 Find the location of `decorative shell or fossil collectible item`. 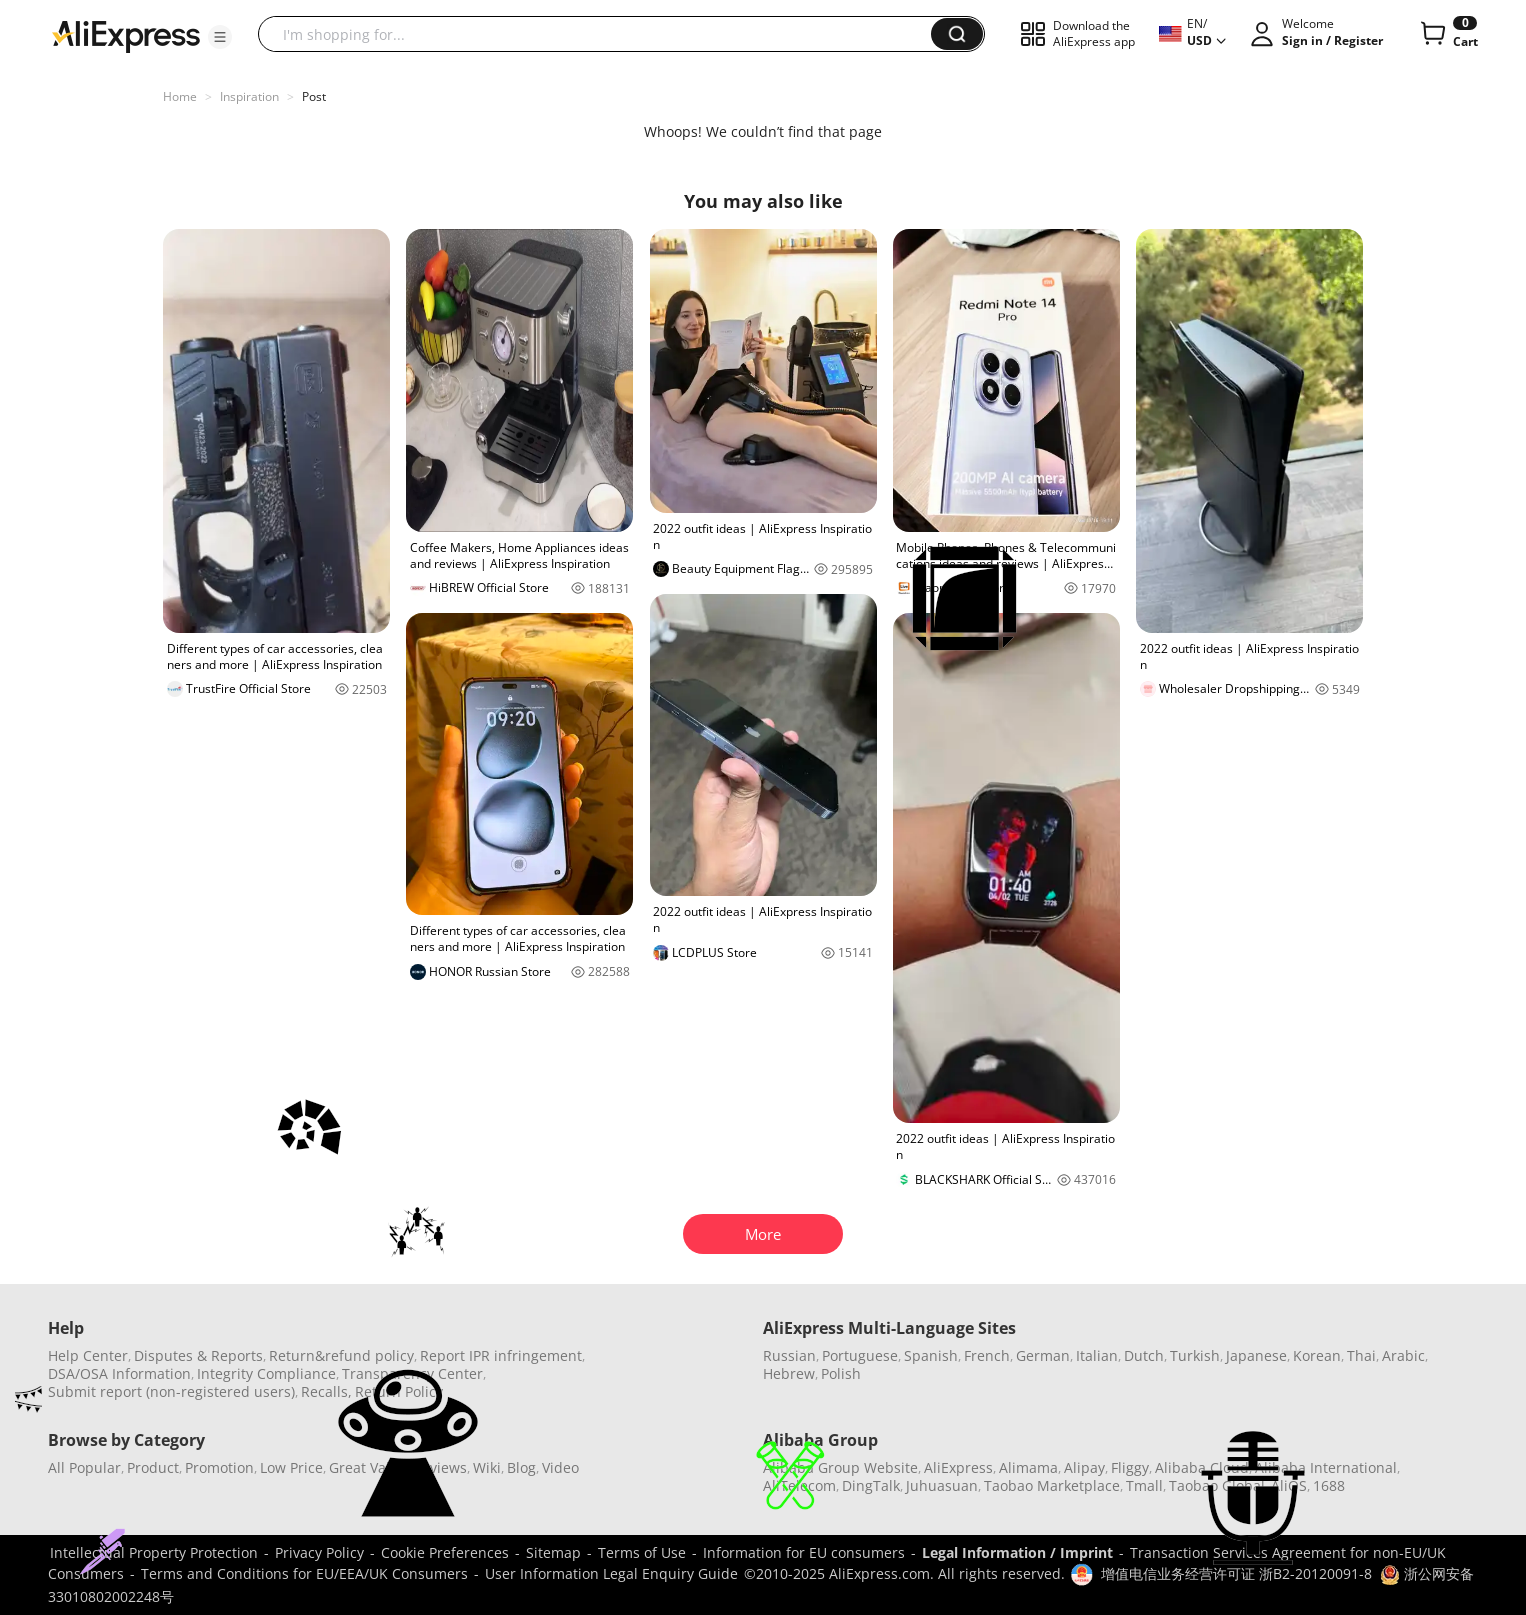

decorative shell or fossil collectible item is located at coordinates (310, 1127).